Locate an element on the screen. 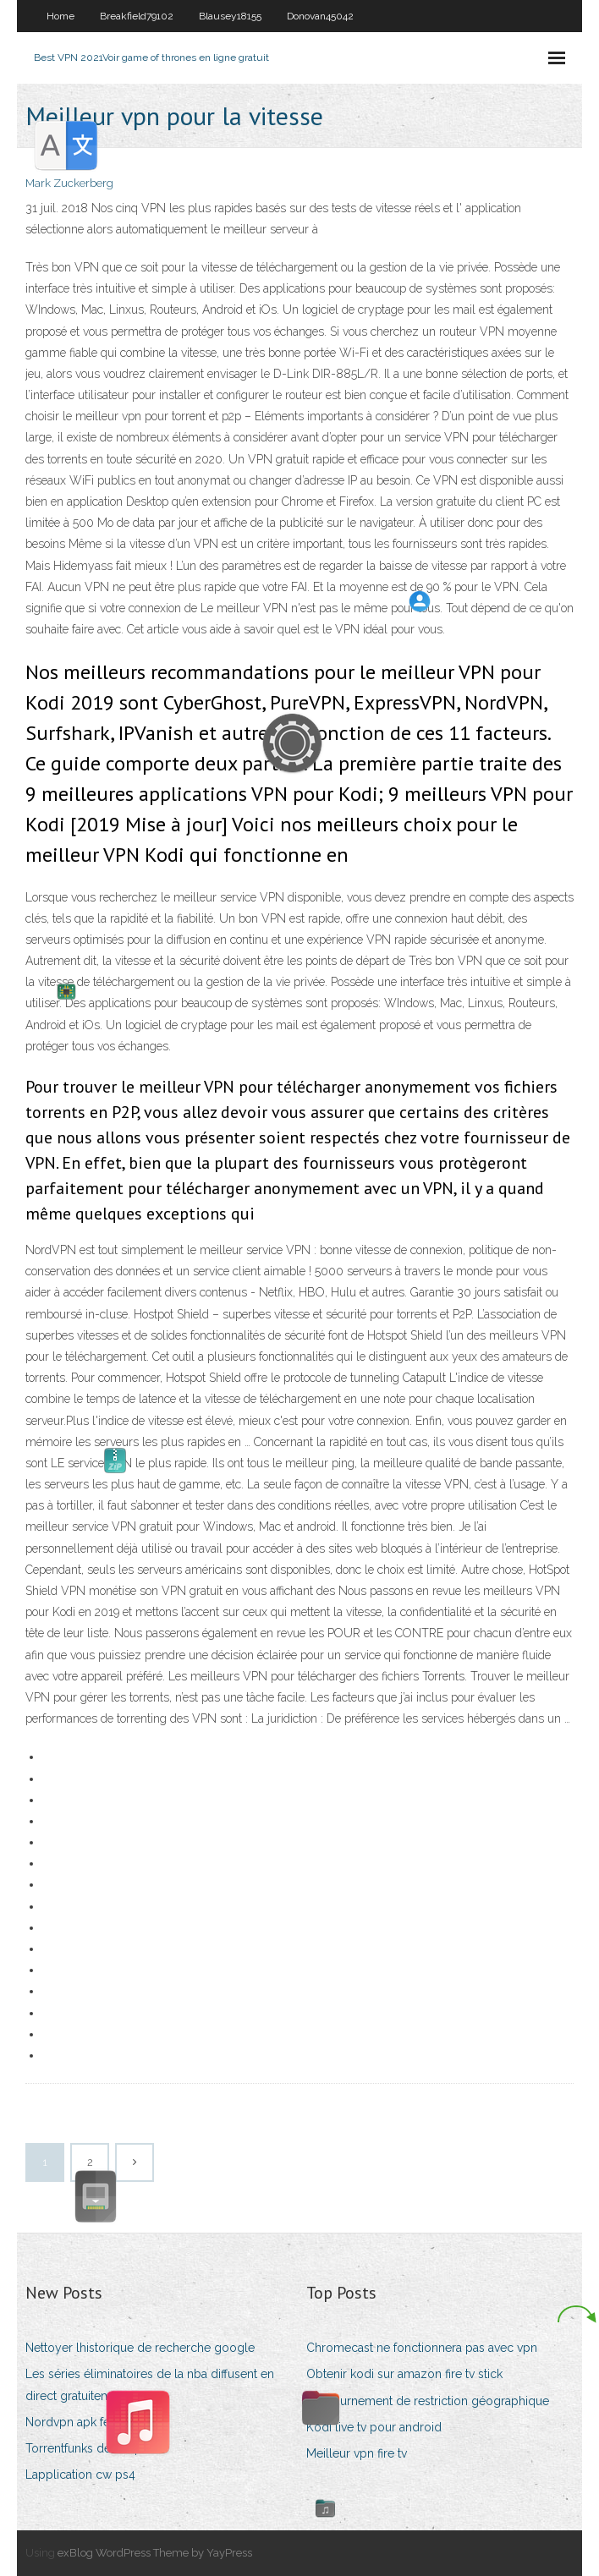 The image size is (599, 2576). open your music folder is located at coordinates (325, 2507).